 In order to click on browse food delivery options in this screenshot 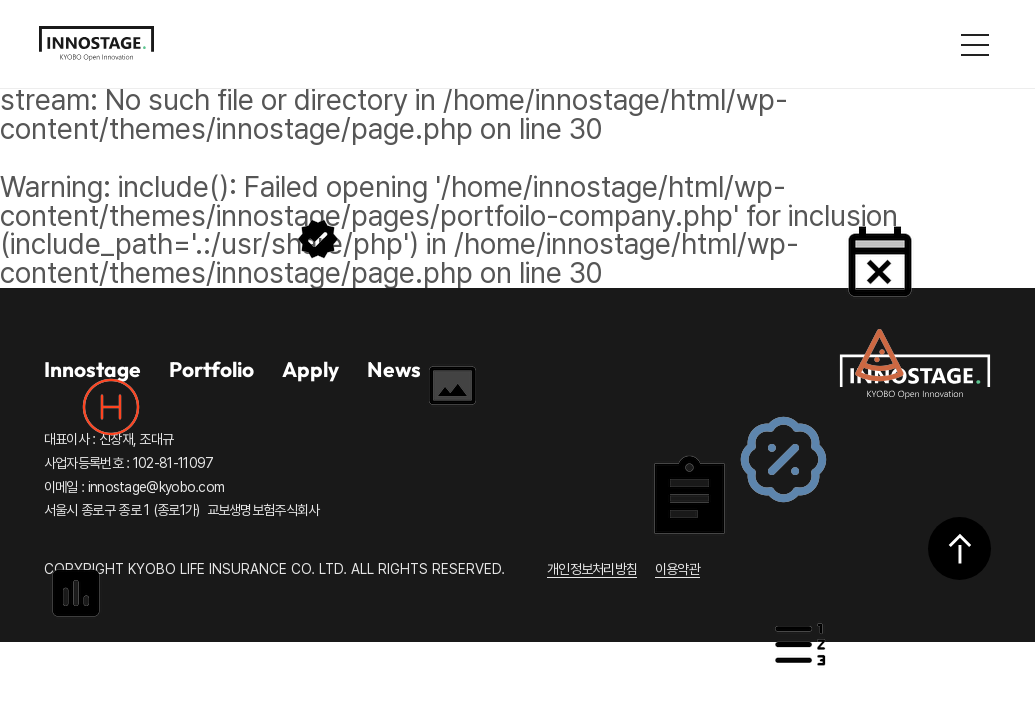, I will do `click(879, 354)`.